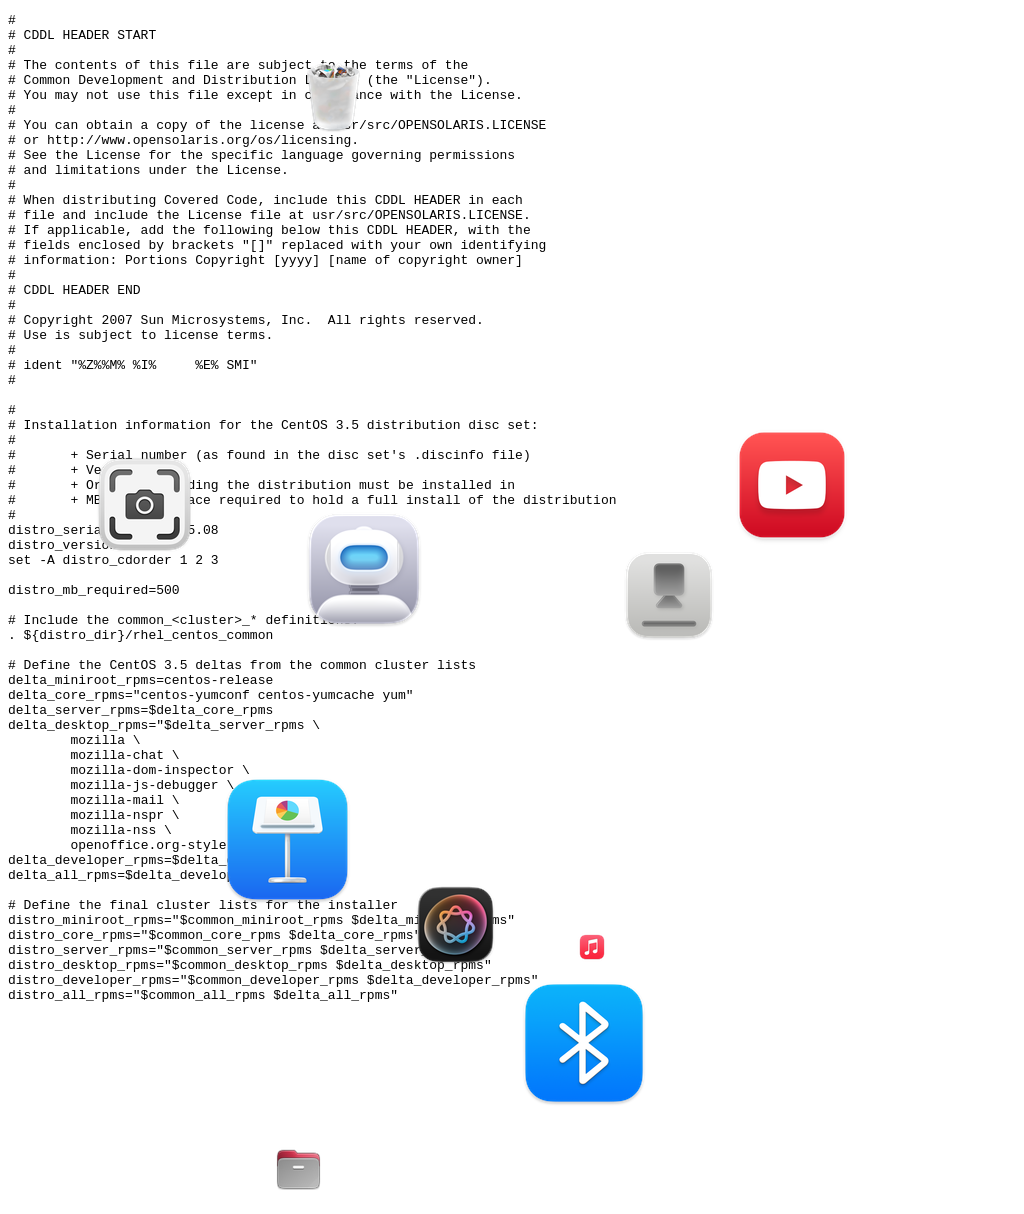  Describe the element at coordinates (364, 569) in the screenshot. I see `open Automator app for macOS` at that location.